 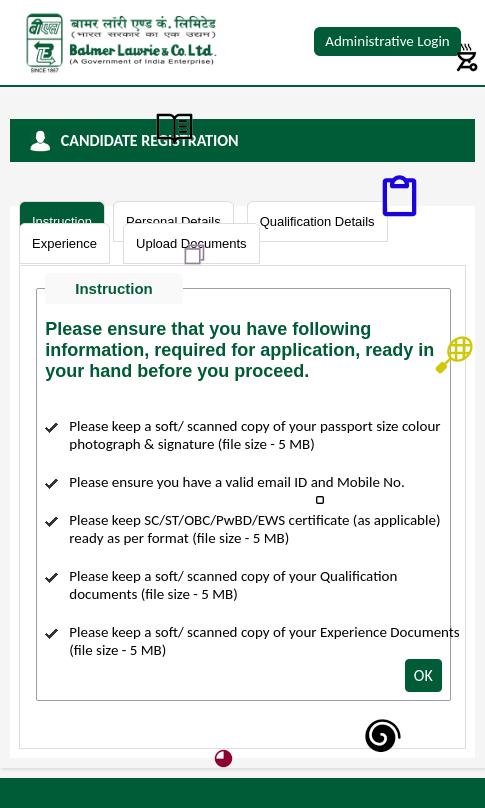 What do you see at coordinates (193, 253) in the screenshot?
I see `restore window to previous size` at bounding box center [193, 253].